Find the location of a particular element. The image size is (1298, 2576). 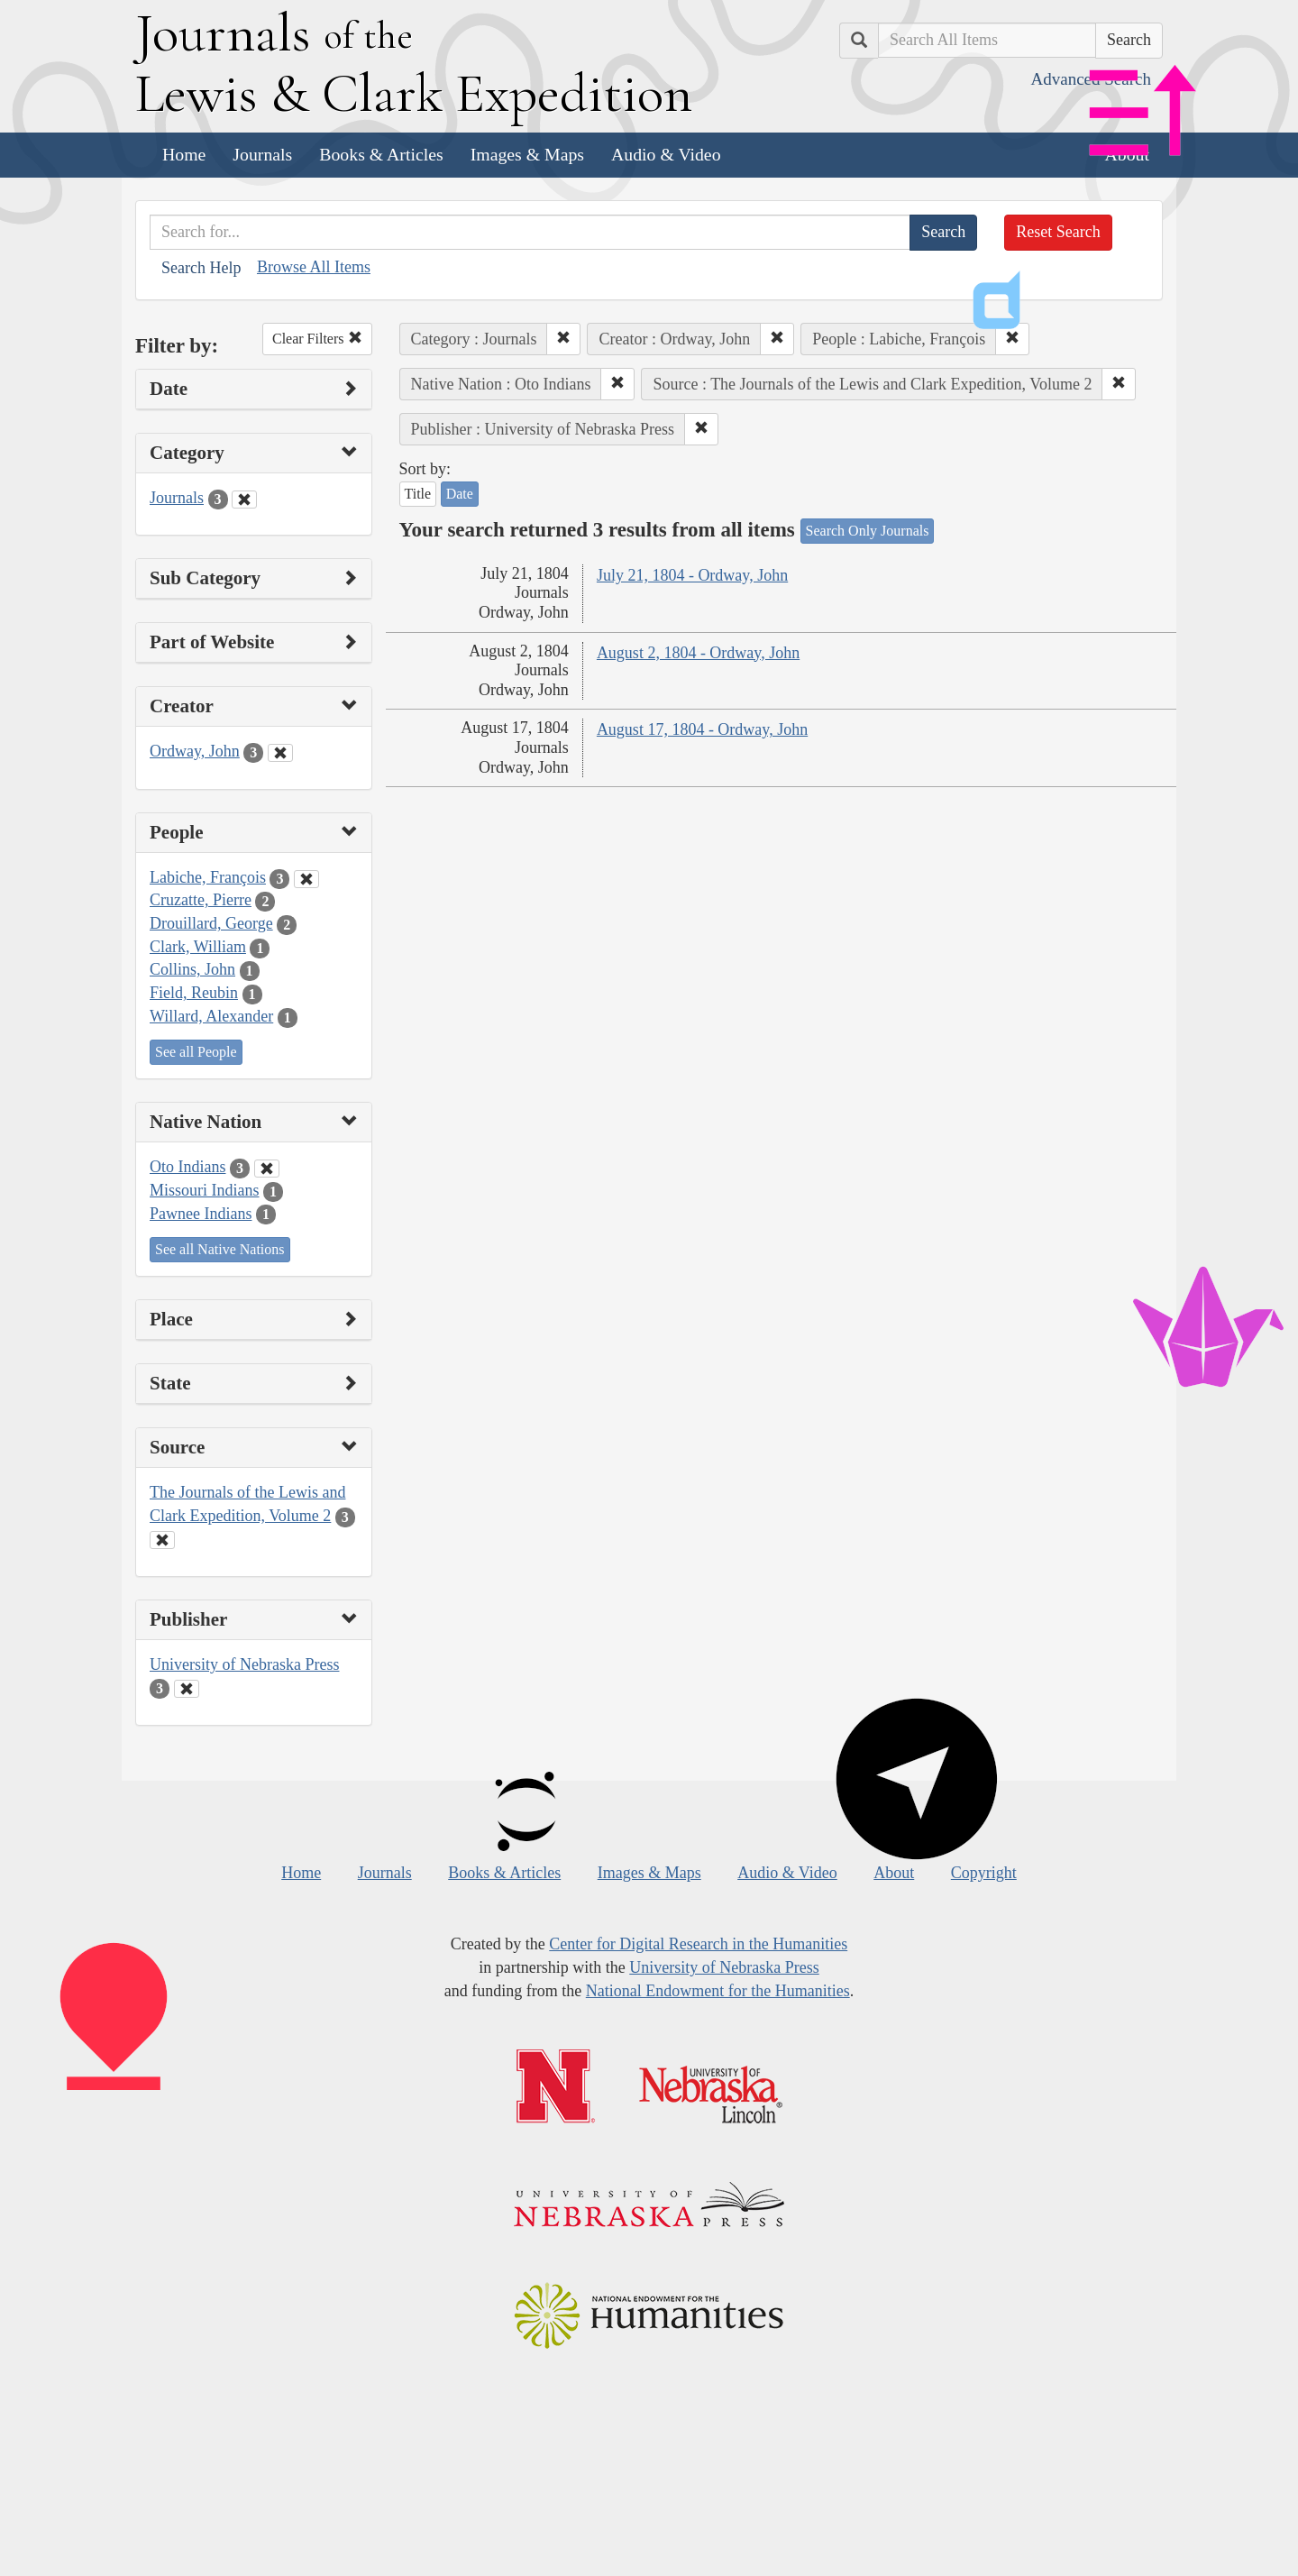

sort items in ascending order is located at coordinates (1138, 113).